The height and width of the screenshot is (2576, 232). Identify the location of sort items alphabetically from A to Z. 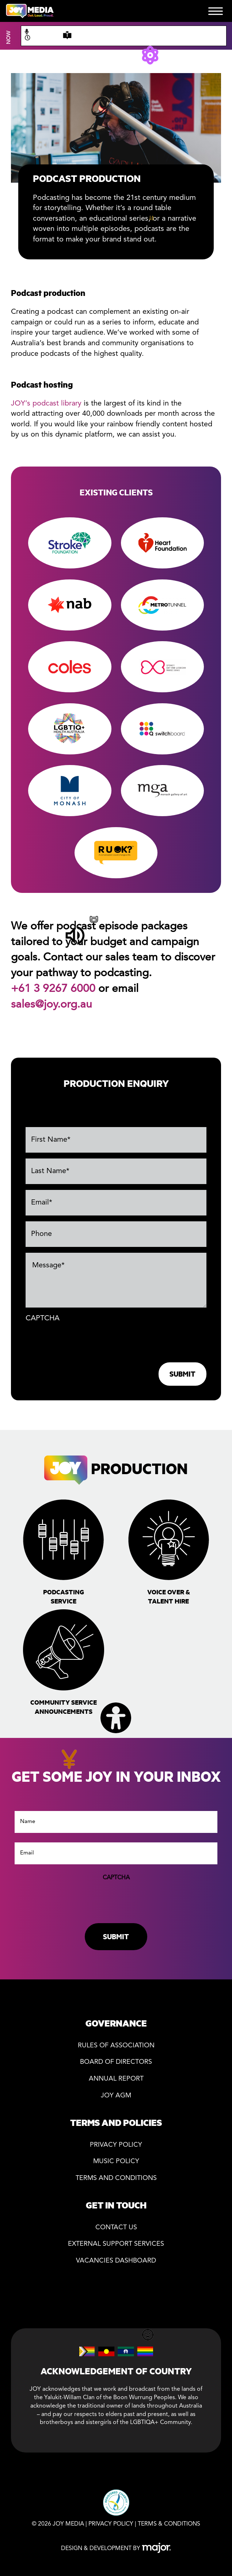
(151, 218).